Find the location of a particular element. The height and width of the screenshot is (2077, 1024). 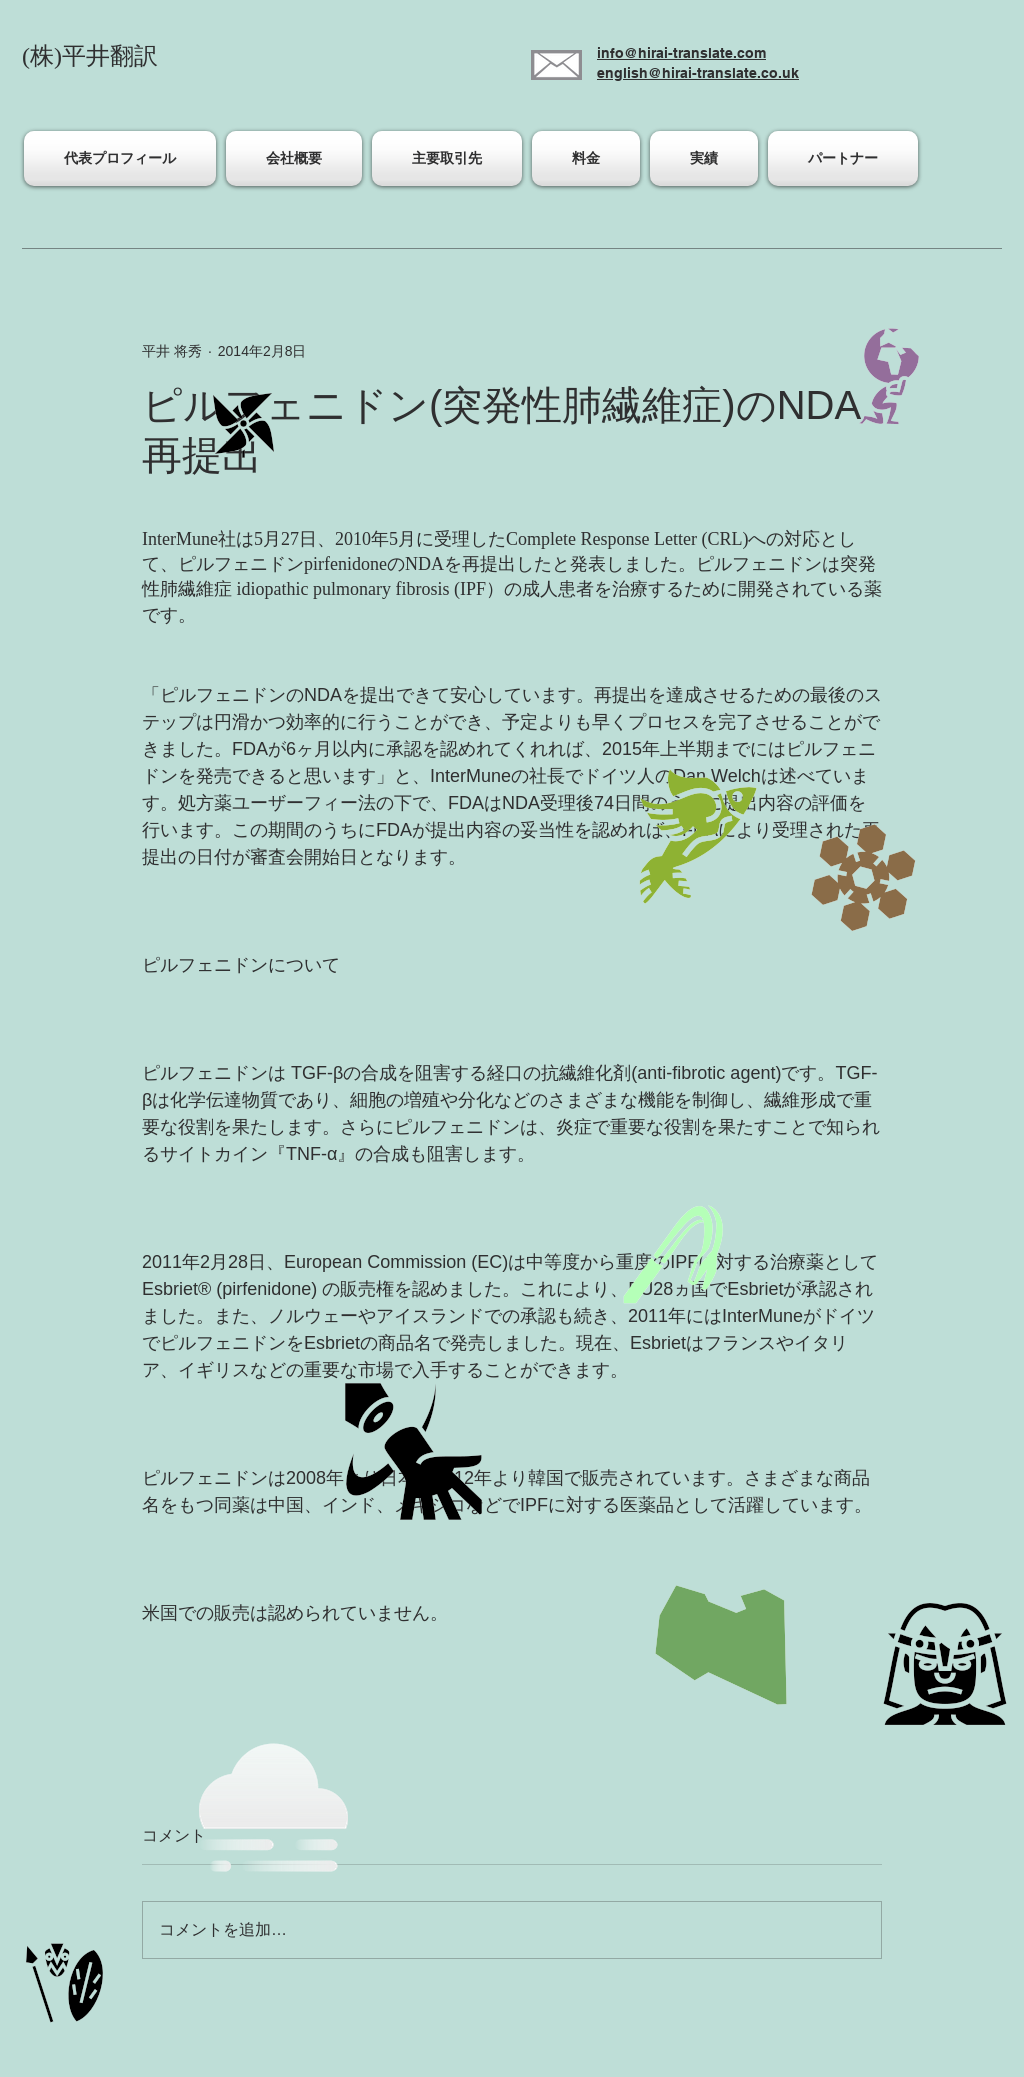

activate cooling or air conditioning mode is located at coordinates (863, 878).